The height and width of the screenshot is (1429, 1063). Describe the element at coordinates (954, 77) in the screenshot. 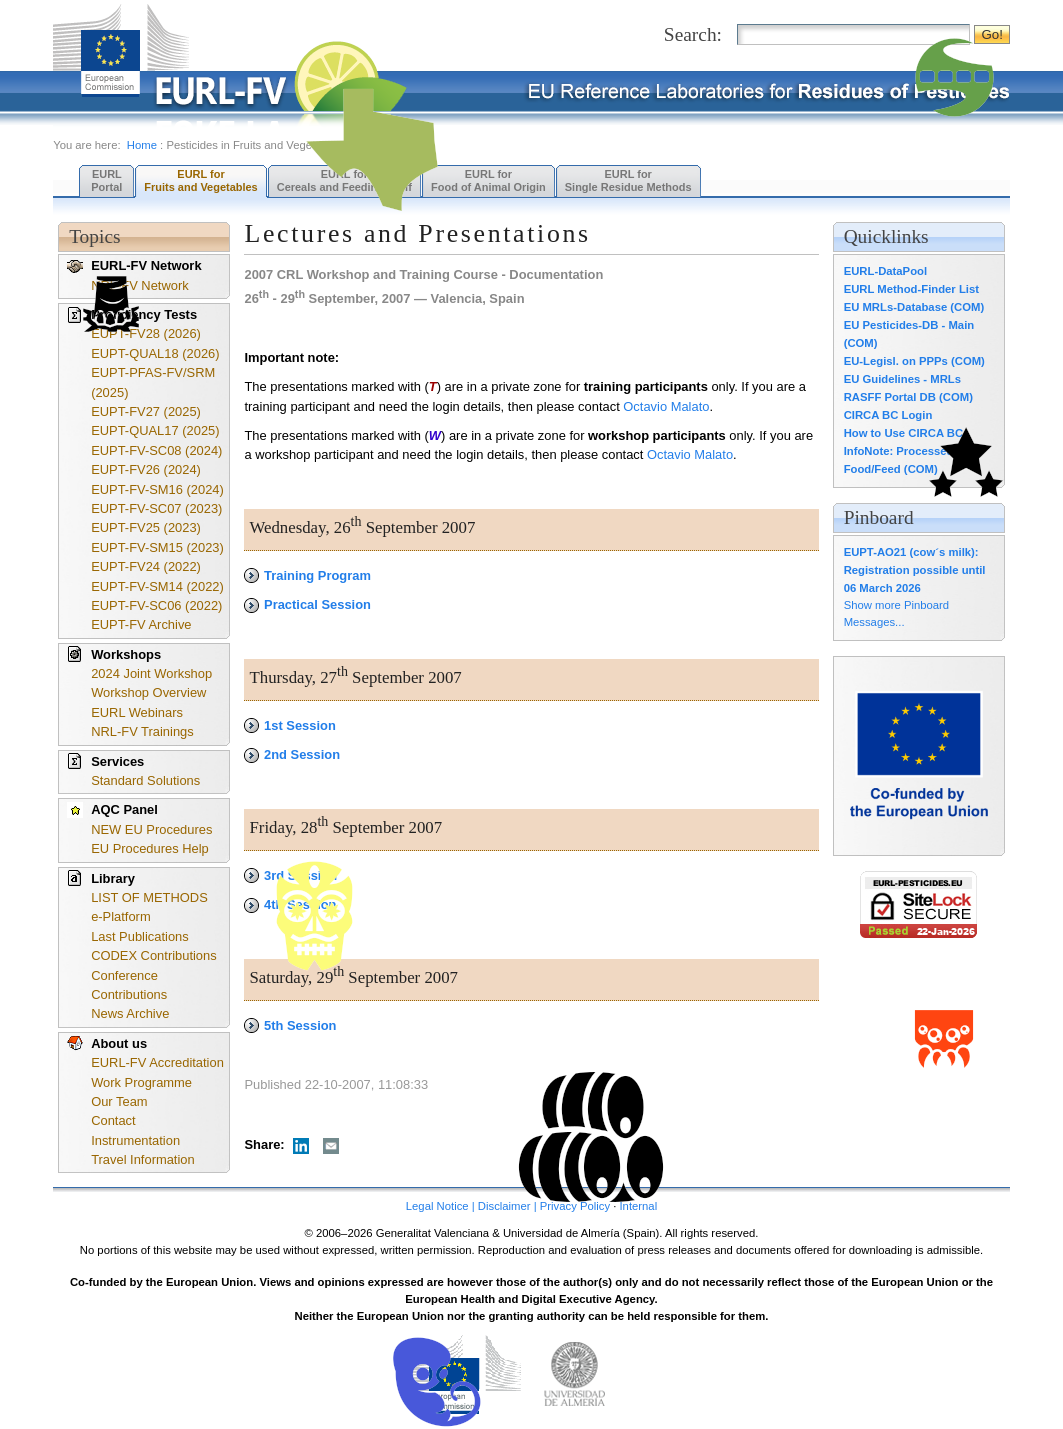

I see `access video or media gallery` at that location.